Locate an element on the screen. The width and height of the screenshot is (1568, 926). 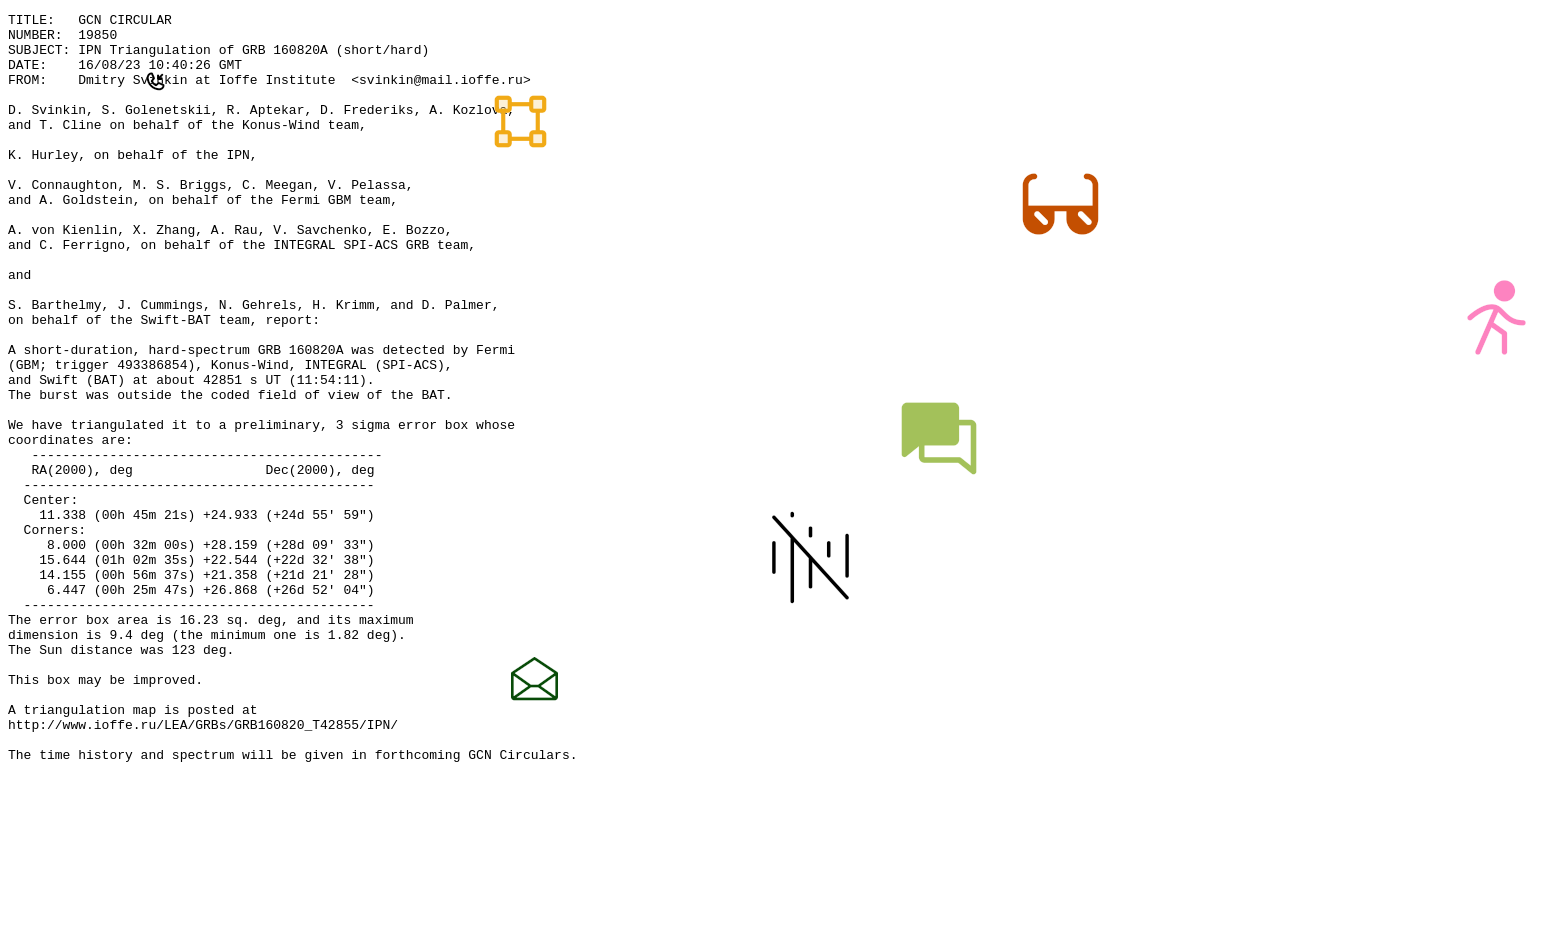
mute or disable audio input is located at coordinates (810, 557).